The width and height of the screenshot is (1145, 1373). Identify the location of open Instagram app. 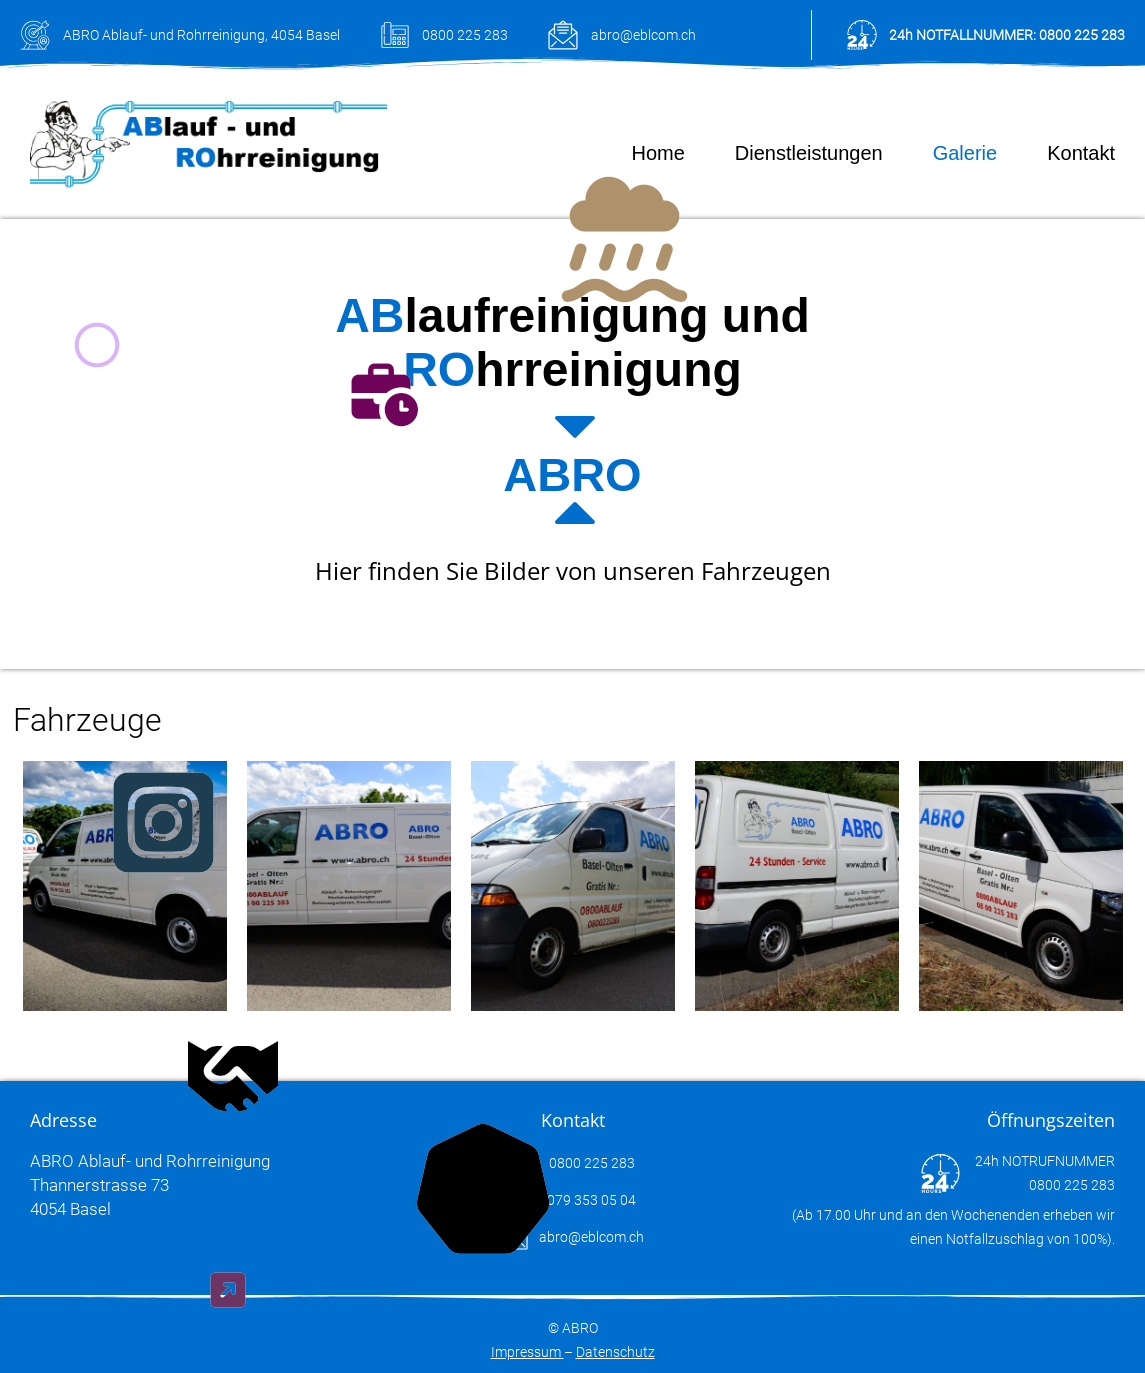
(163, 822).